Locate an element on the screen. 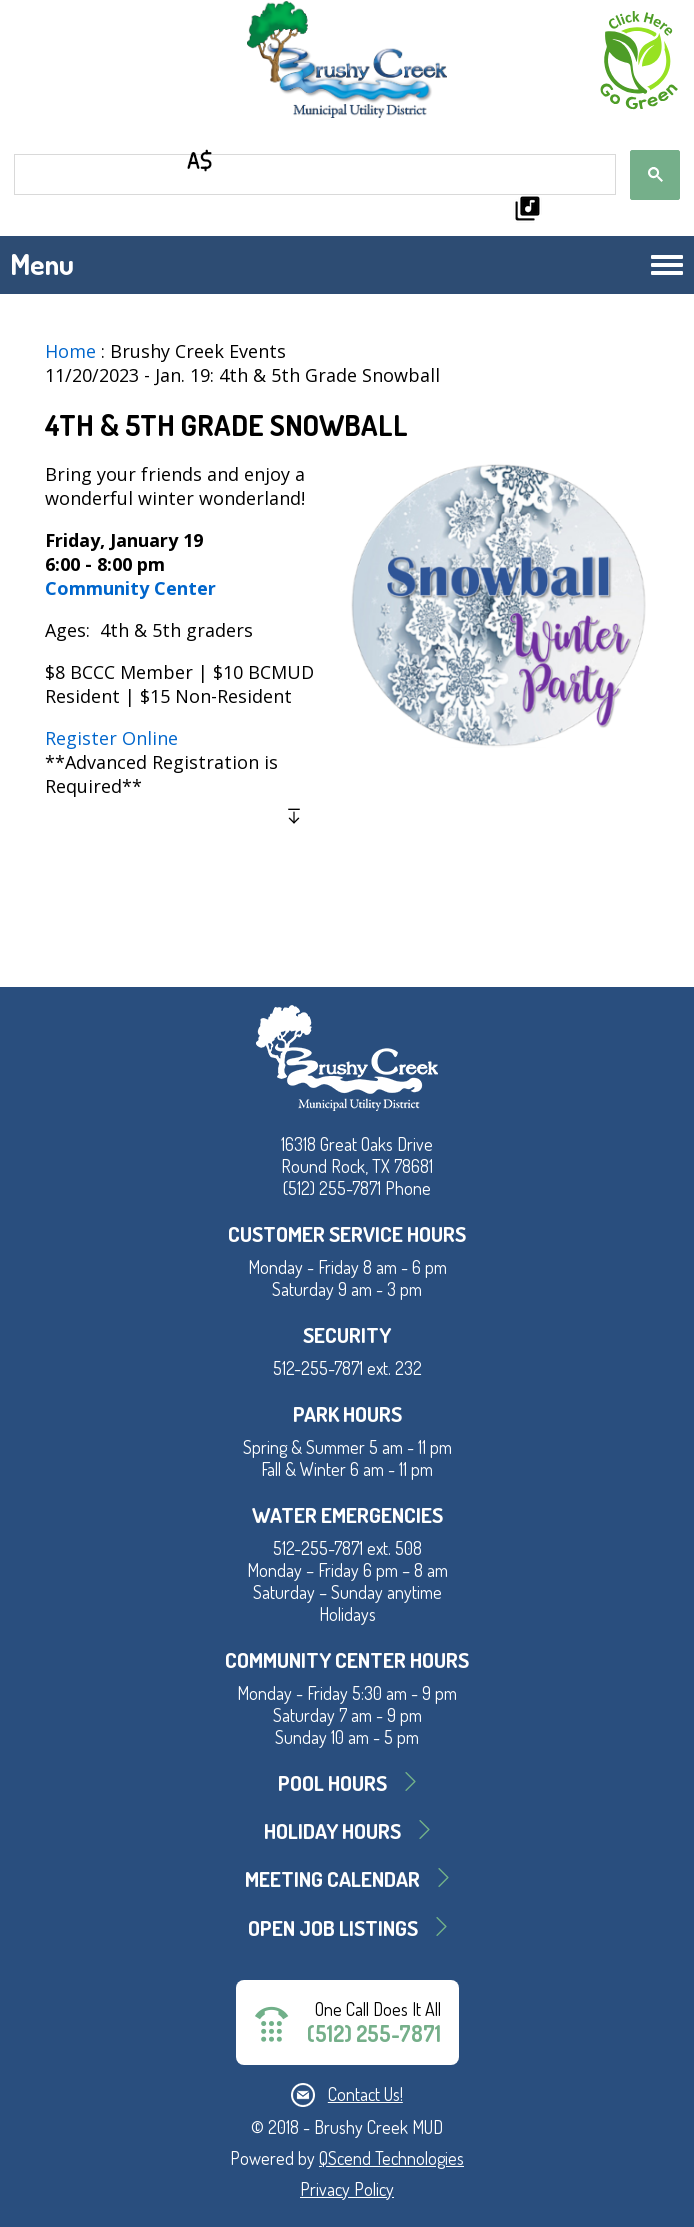  download a file is located at coordinates (294, 816).